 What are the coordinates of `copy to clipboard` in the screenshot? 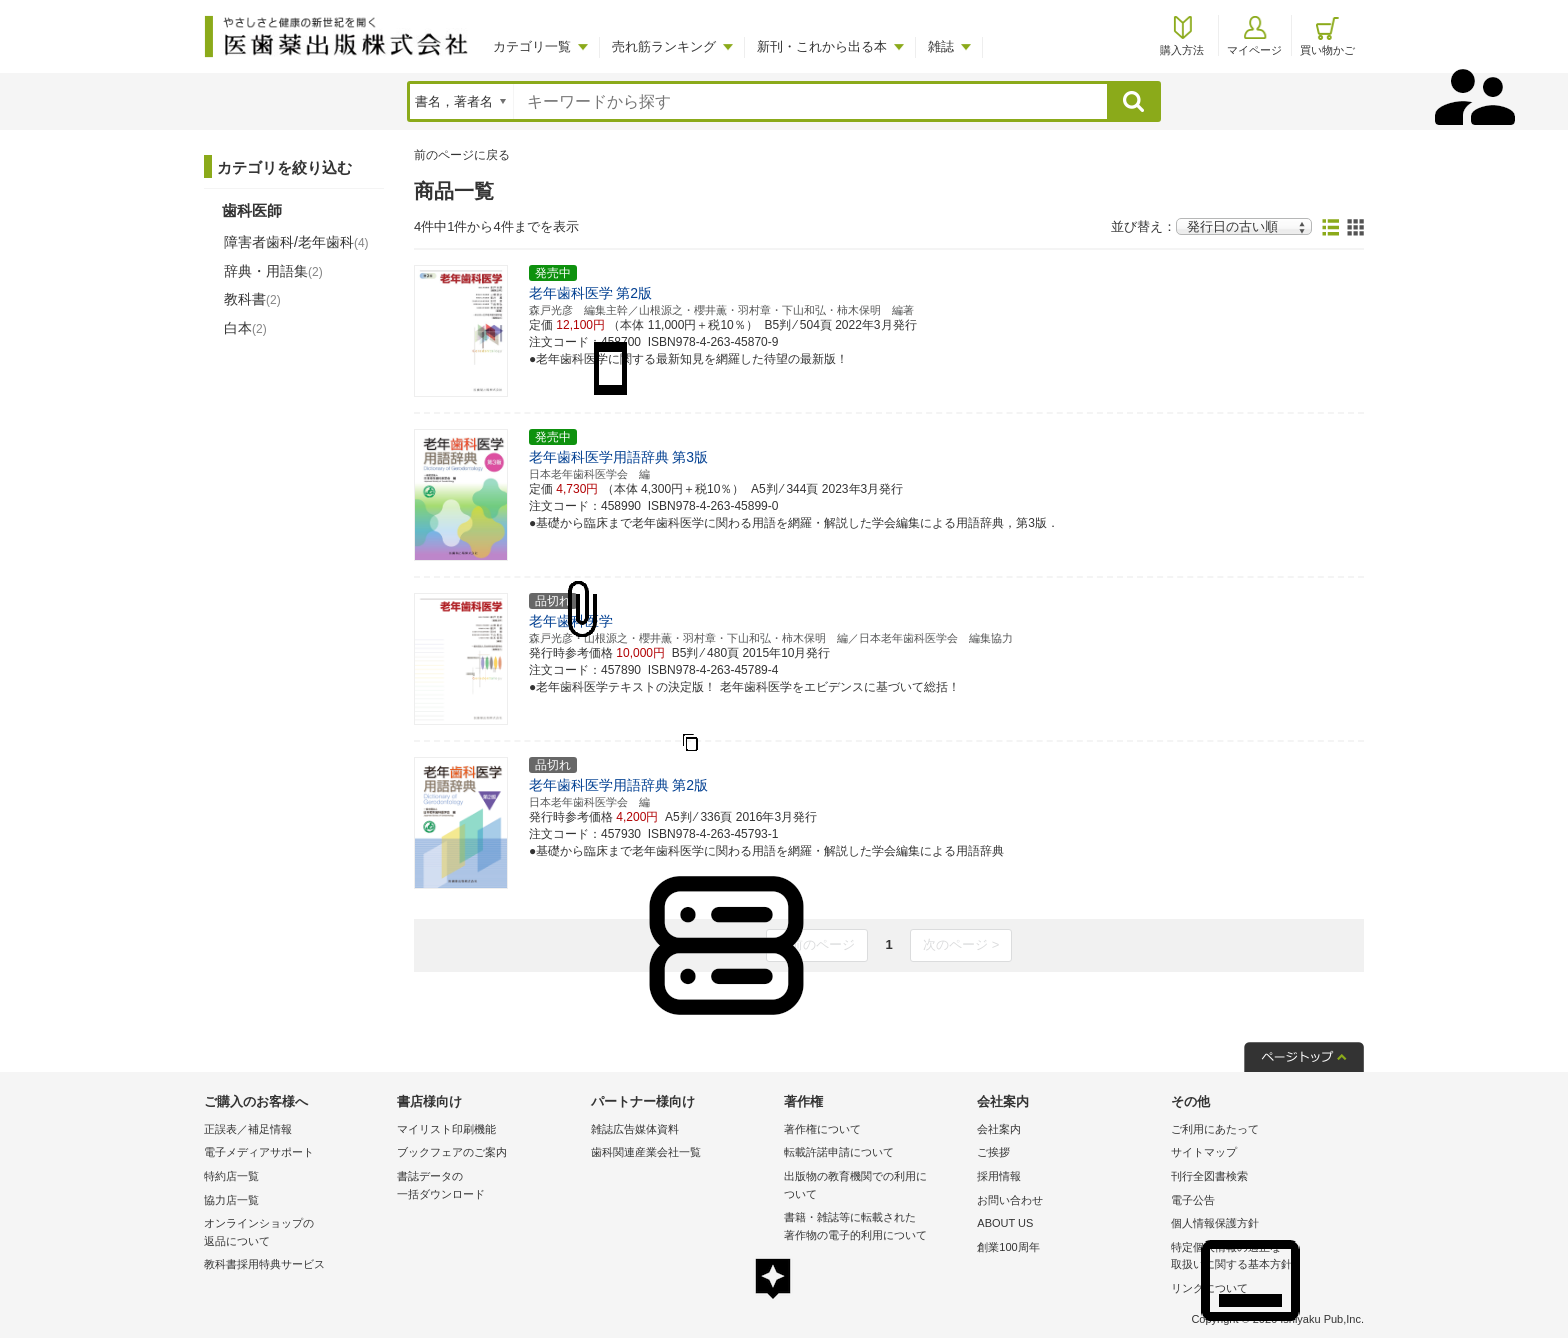 It's located at (690, 742).